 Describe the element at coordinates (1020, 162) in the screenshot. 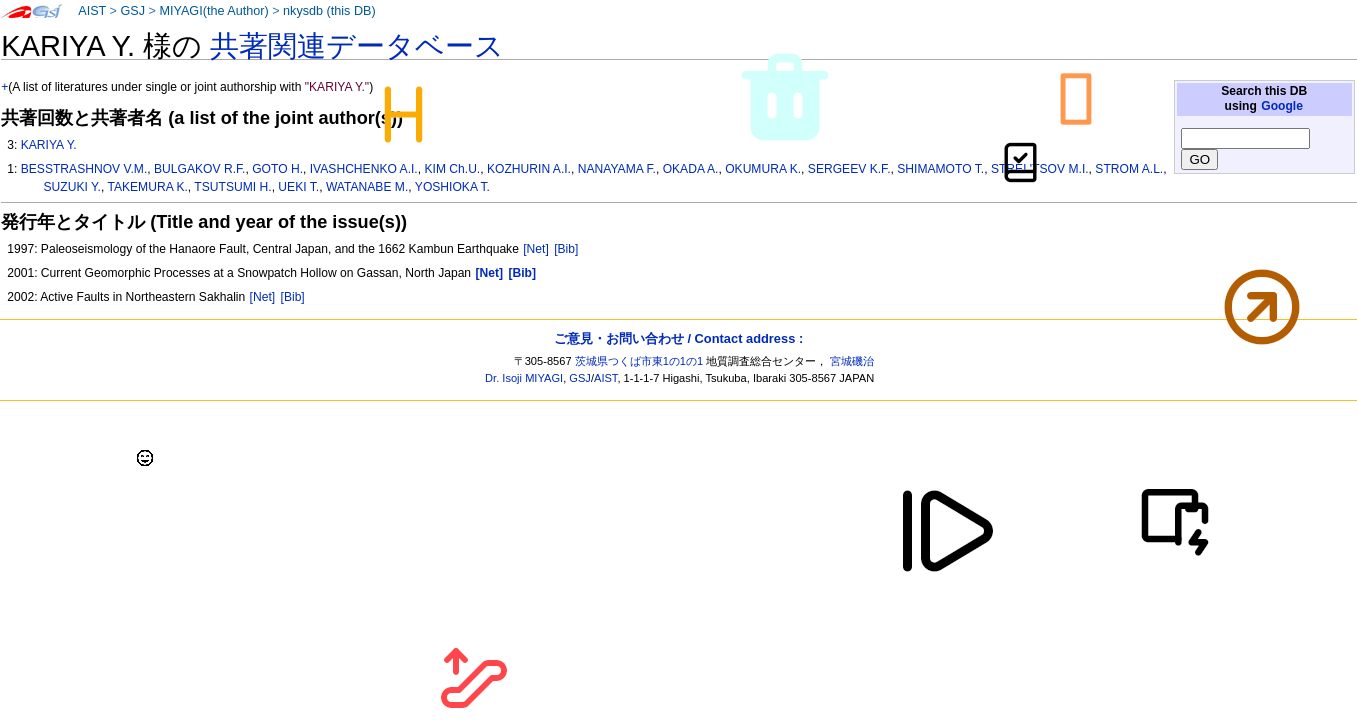

I see `mark a book as read or completed` at that location.